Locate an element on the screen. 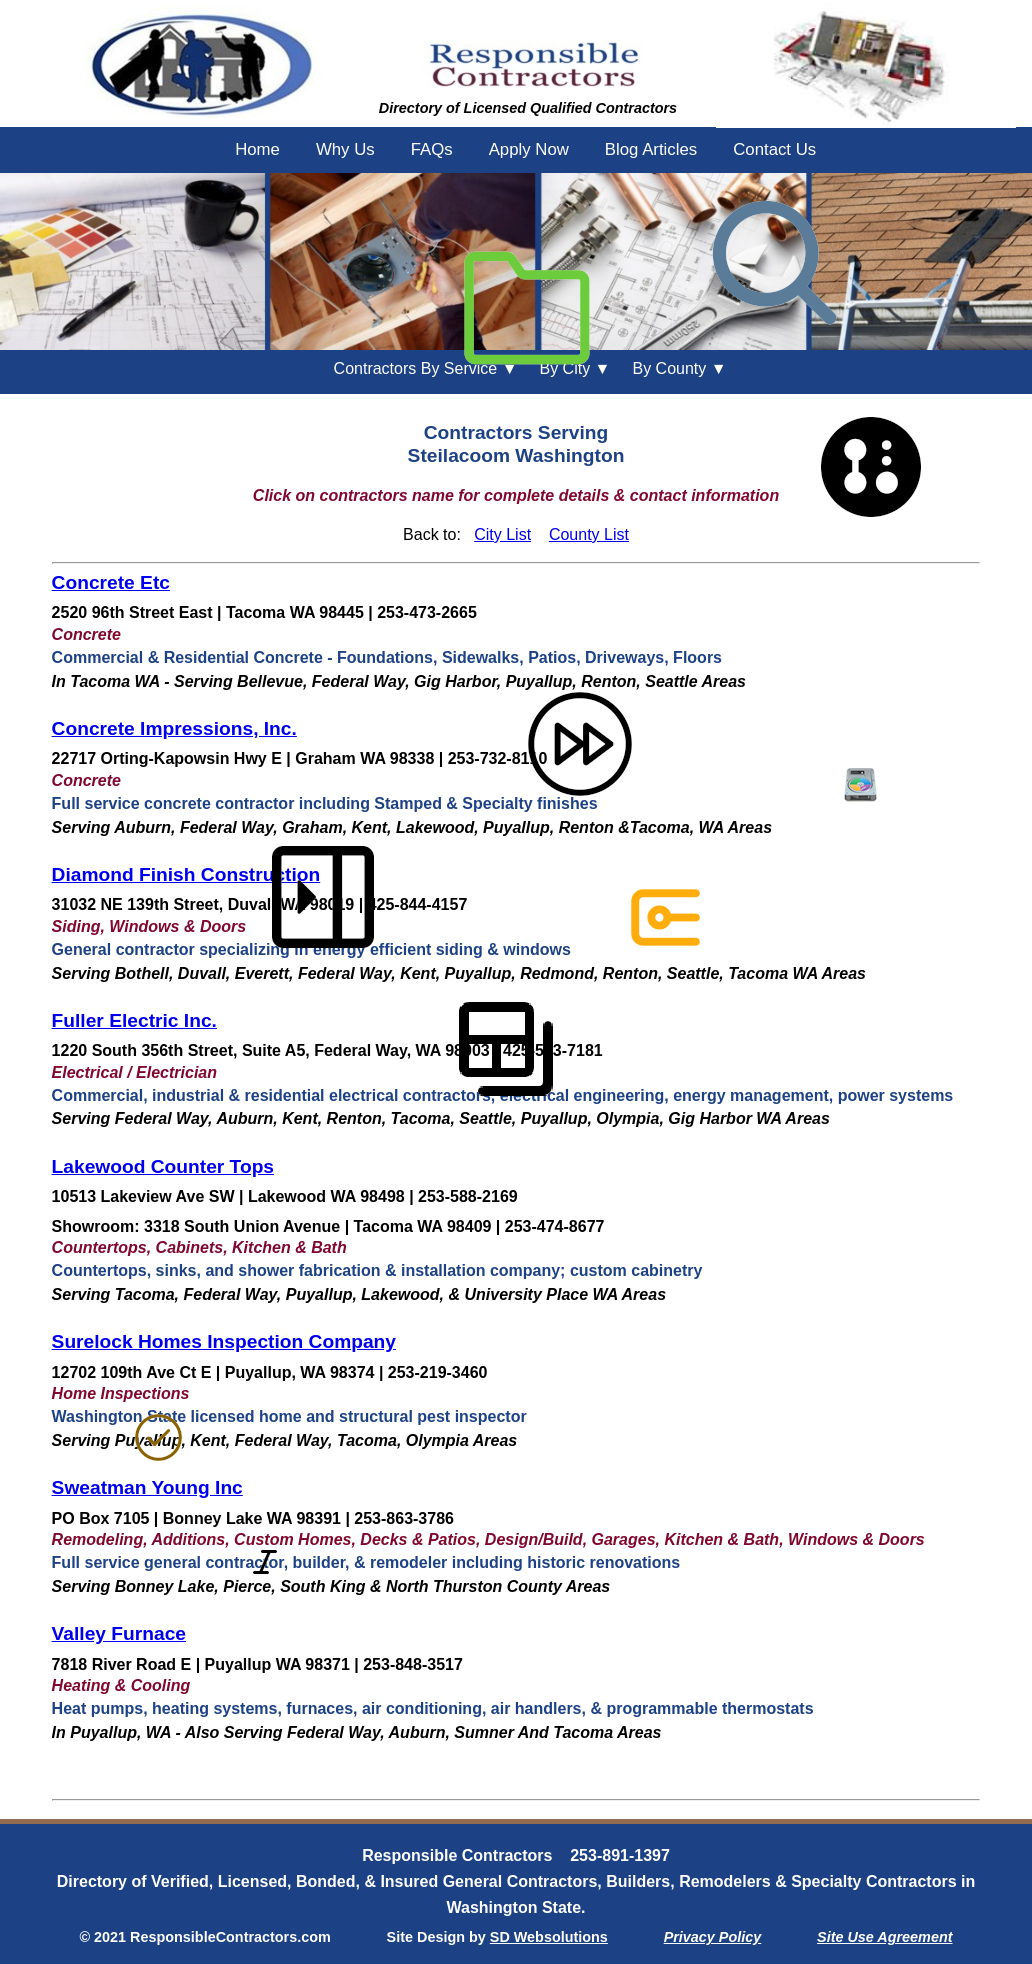 Image resolution: width=1032 pixels, height=1964 pixels. indicates a closed or resolved issue is located at coordinates (158, 1437).